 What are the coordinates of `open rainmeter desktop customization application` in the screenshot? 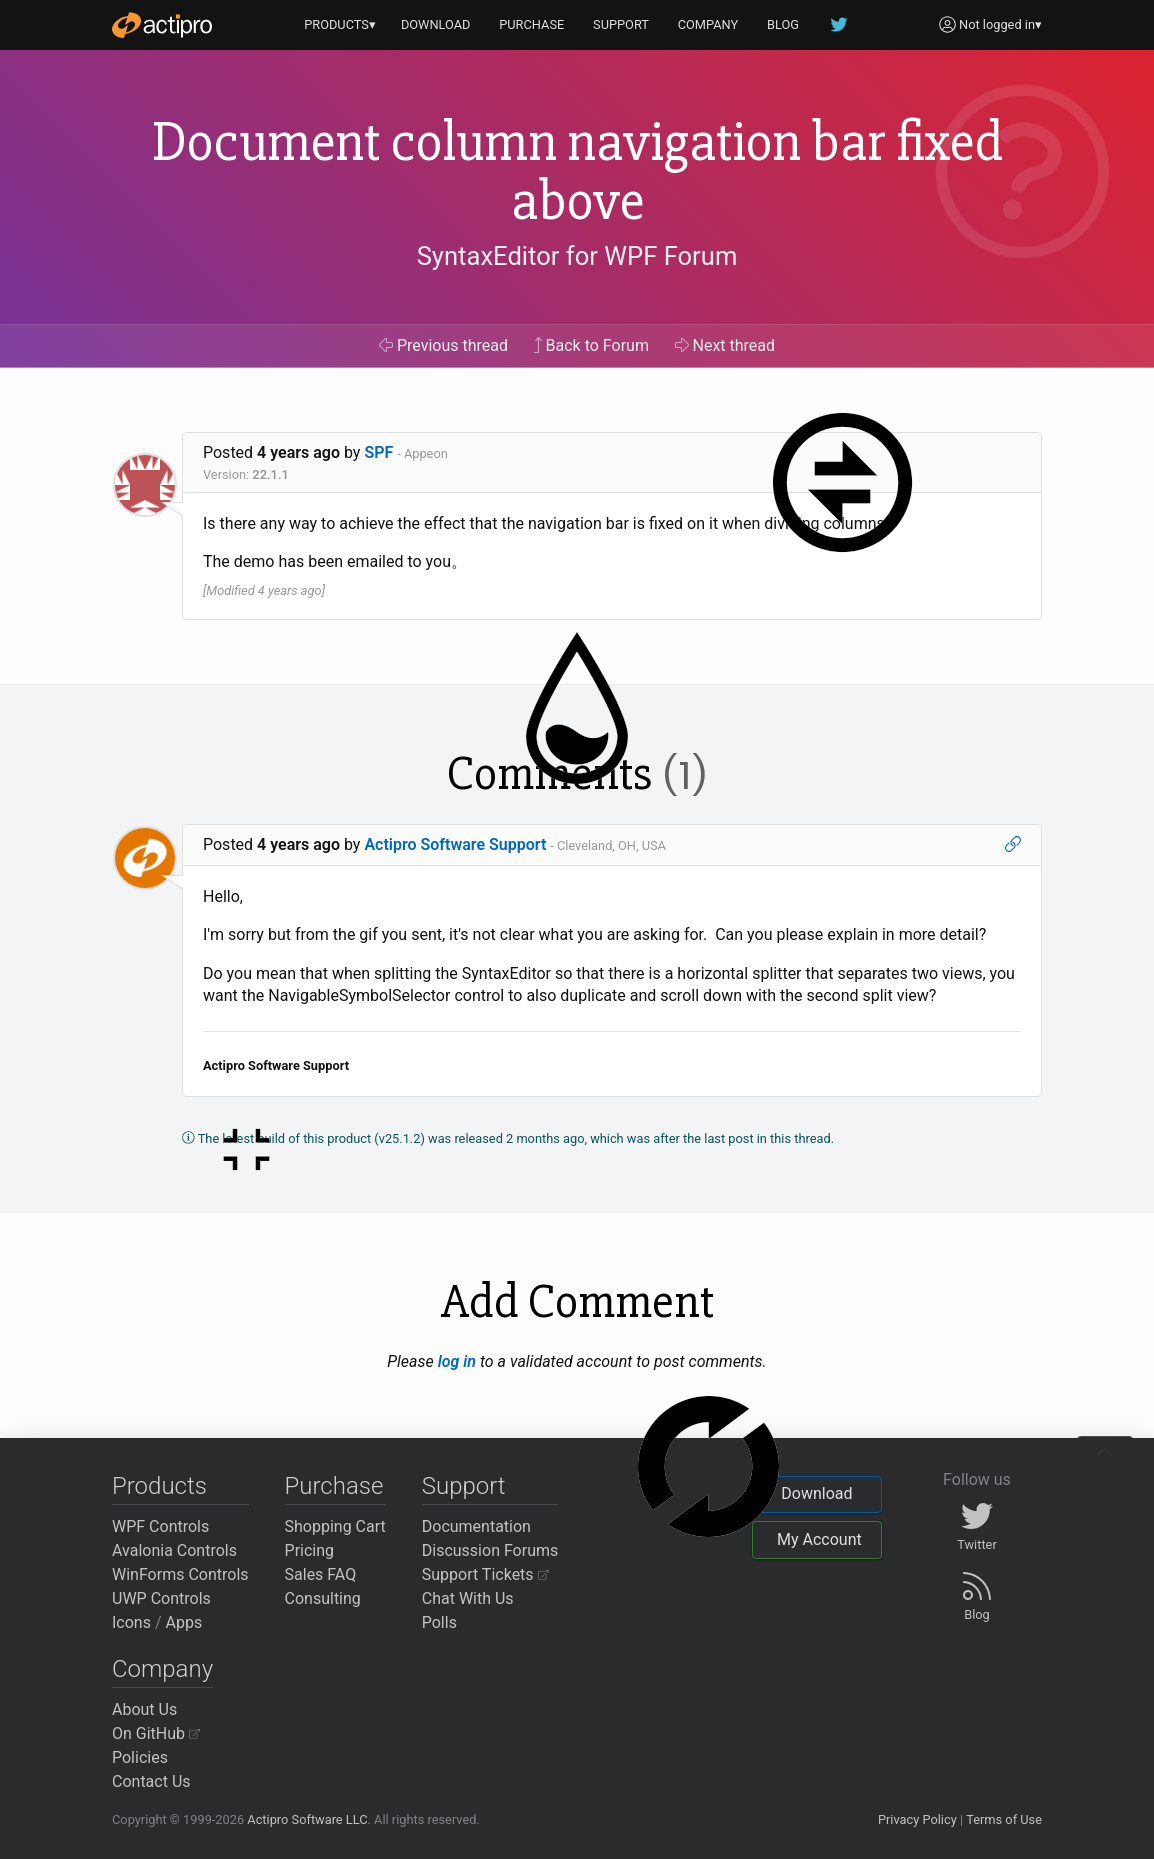 It's located at (577, 708).